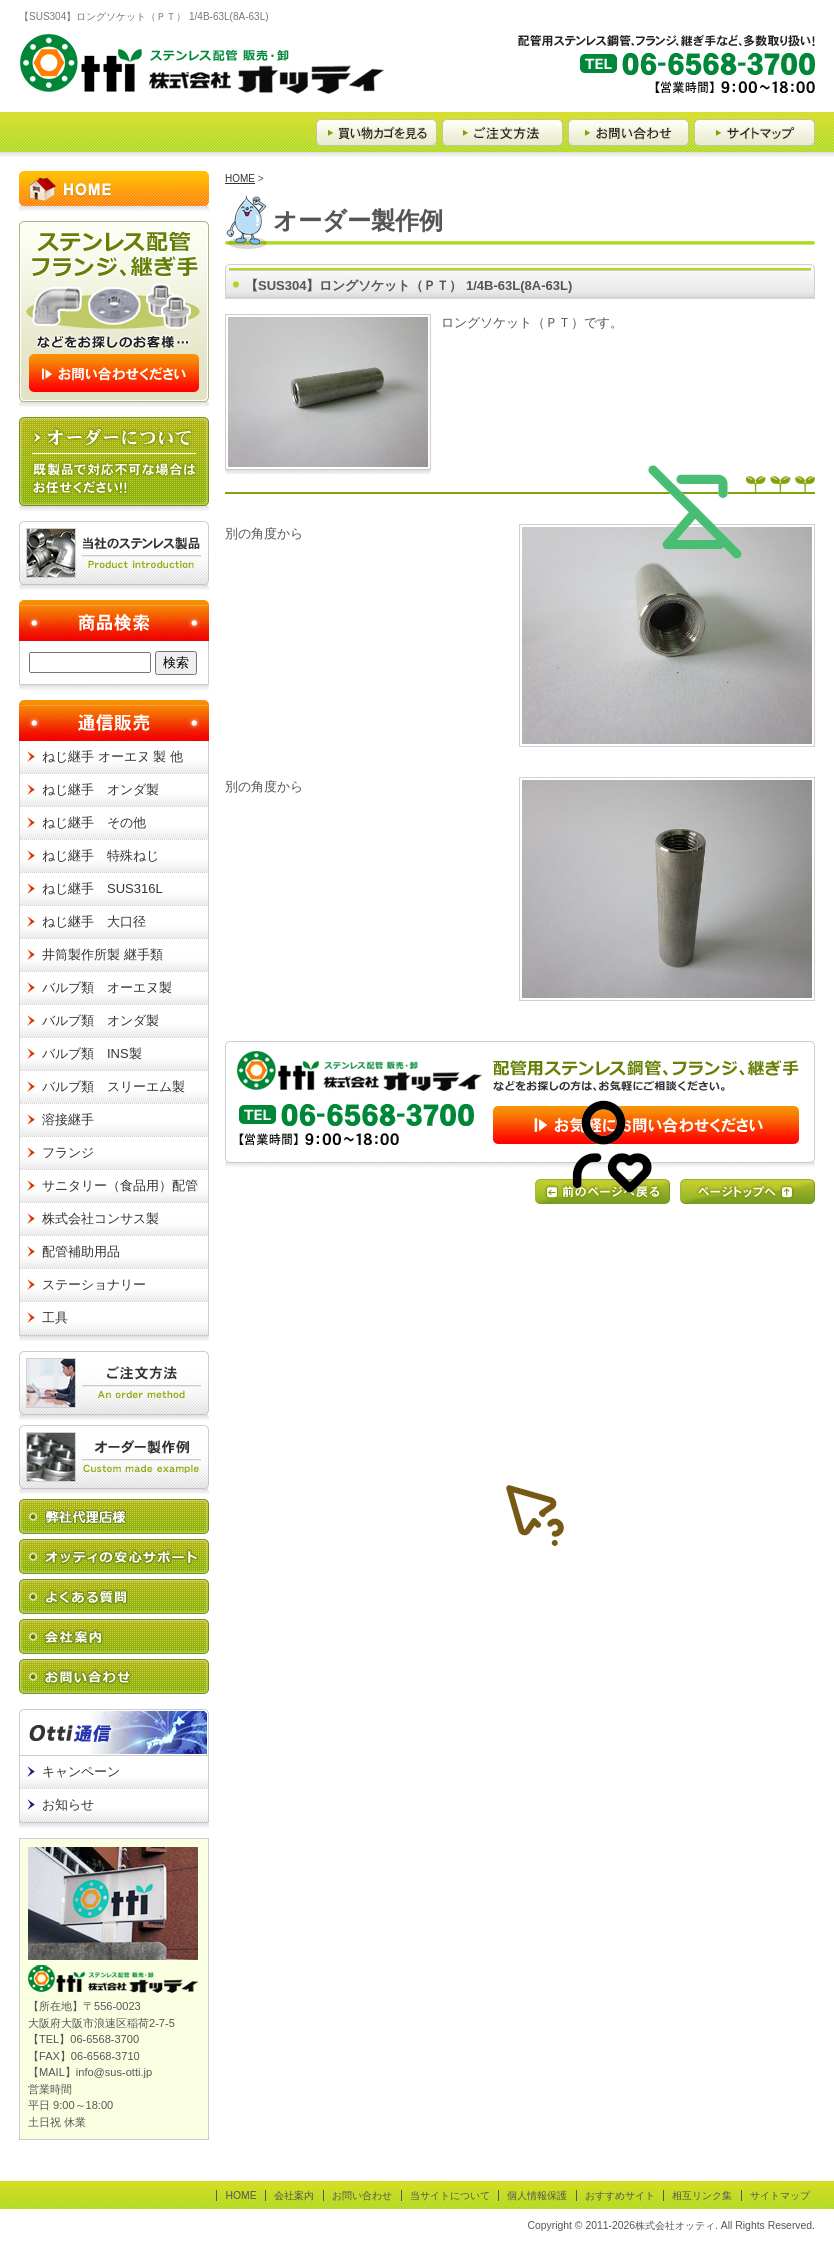 The width and height of the screenshot is (834, 2268). Describe the element at coordinates (533, 1512) in the screenshot. I see `cursor help or pointer assistance` at that location.